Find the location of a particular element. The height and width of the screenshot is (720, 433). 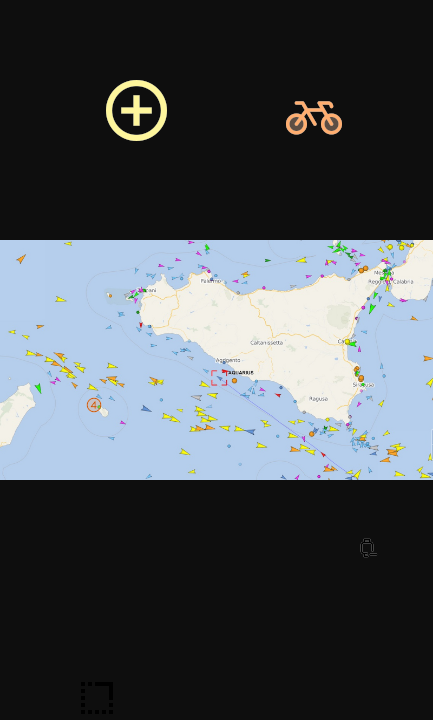

access bike-sharing or cycling services is located at coordinates (314, 117).